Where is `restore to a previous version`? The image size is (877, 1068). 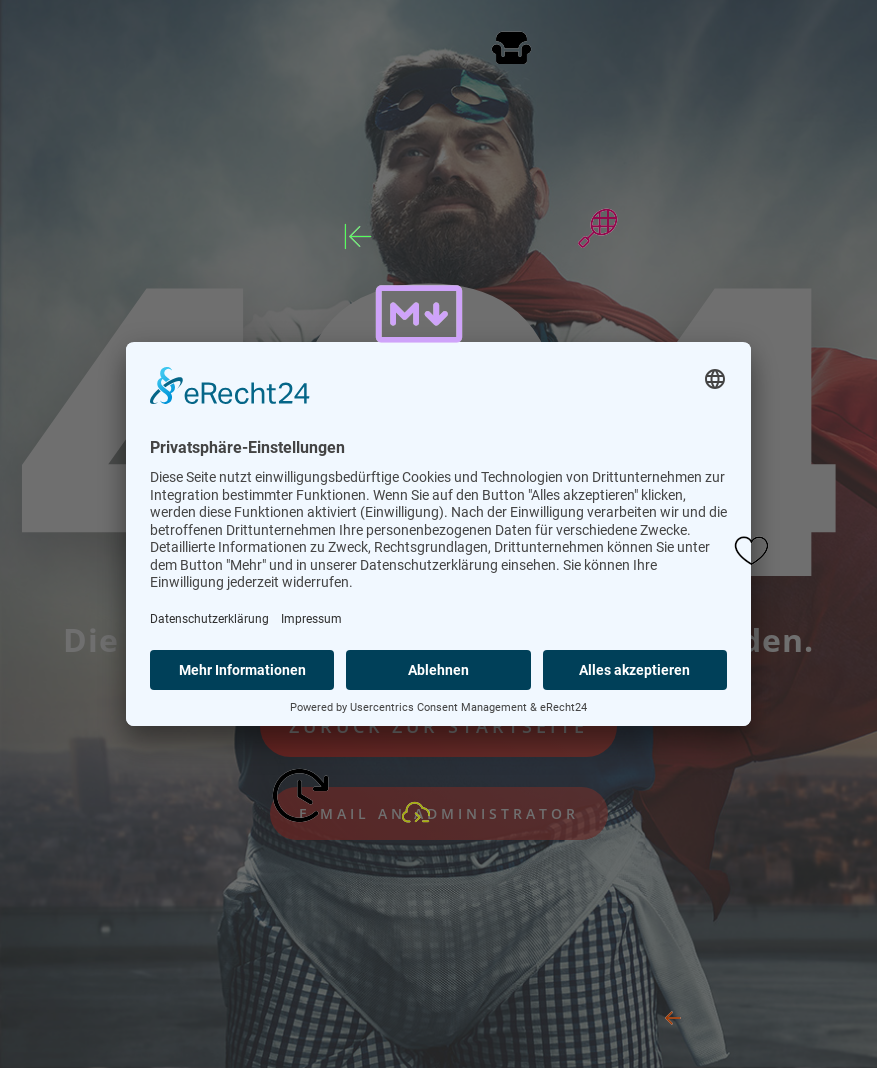 restore to a previous version is located at coordinates (299, 795).